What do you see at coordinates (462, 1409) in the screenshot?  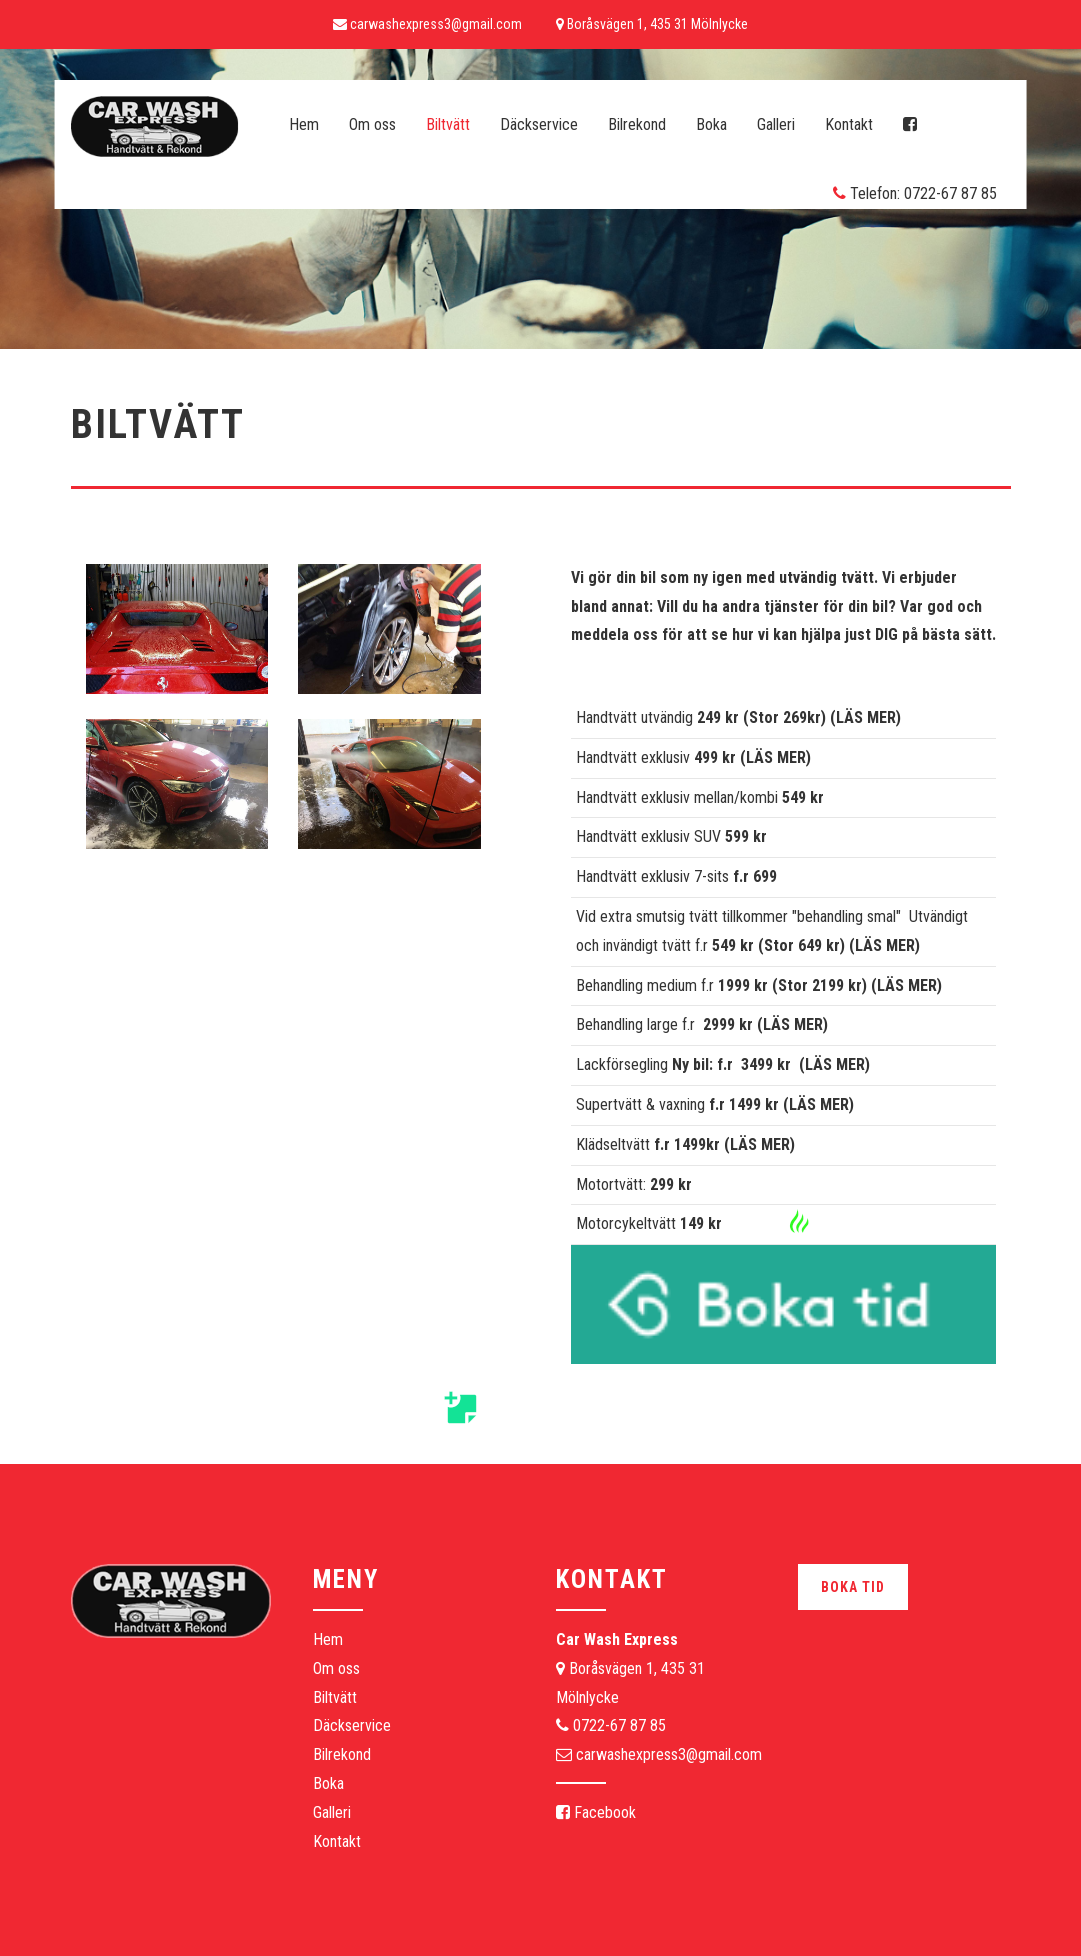 I see `create a new sticky note` at bounding box center [462, 1409].